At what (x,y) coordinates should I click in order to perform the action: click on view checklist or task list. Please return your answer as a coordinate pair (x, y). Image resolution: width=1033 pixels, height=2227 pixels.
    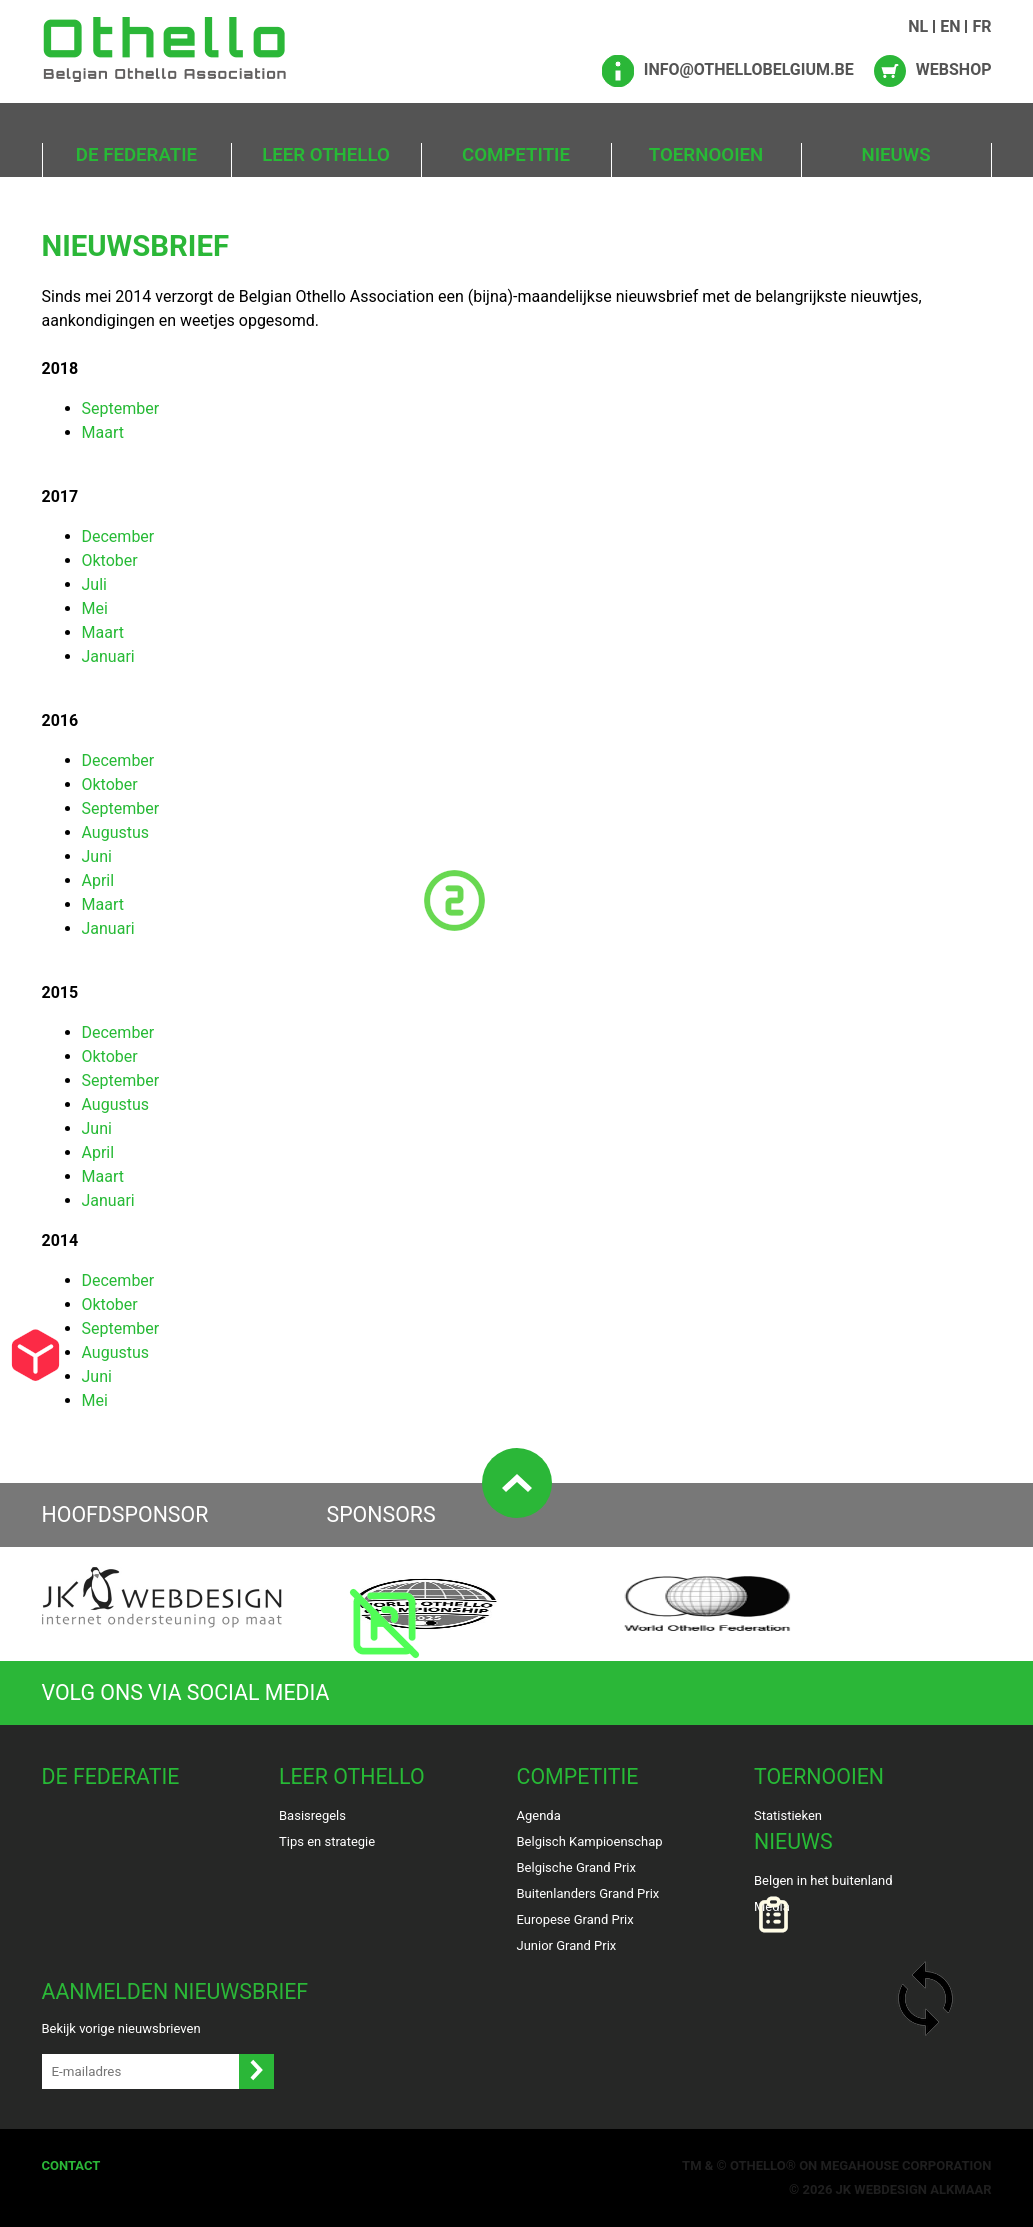
    Looking at the image, I should click on (773, 1914).